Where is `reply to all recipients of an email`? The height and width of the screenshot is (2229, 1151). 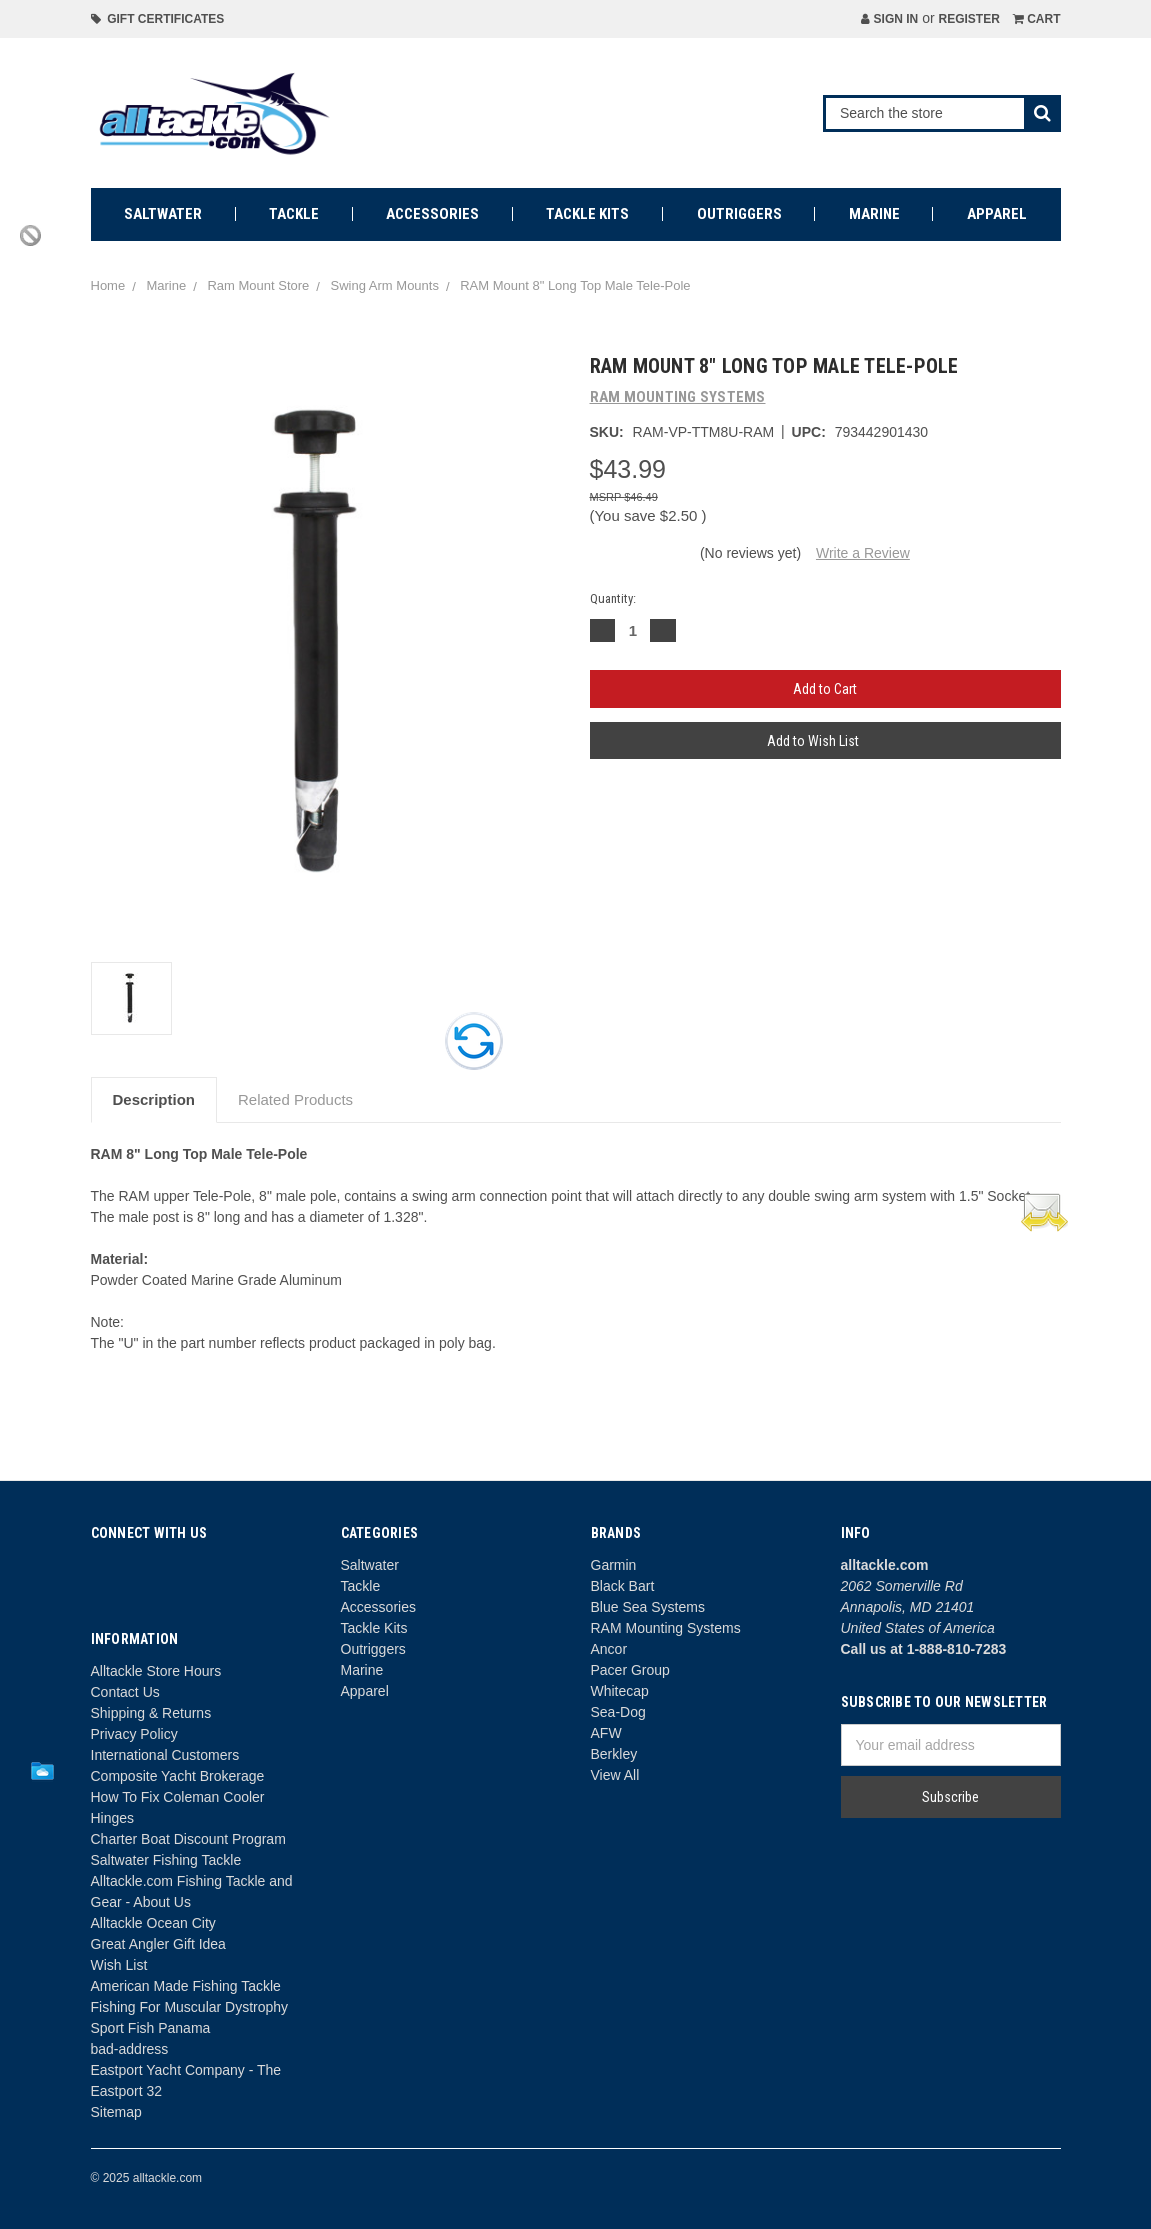 reply to all recipients of an email is located at coordinates (1044, 1208).